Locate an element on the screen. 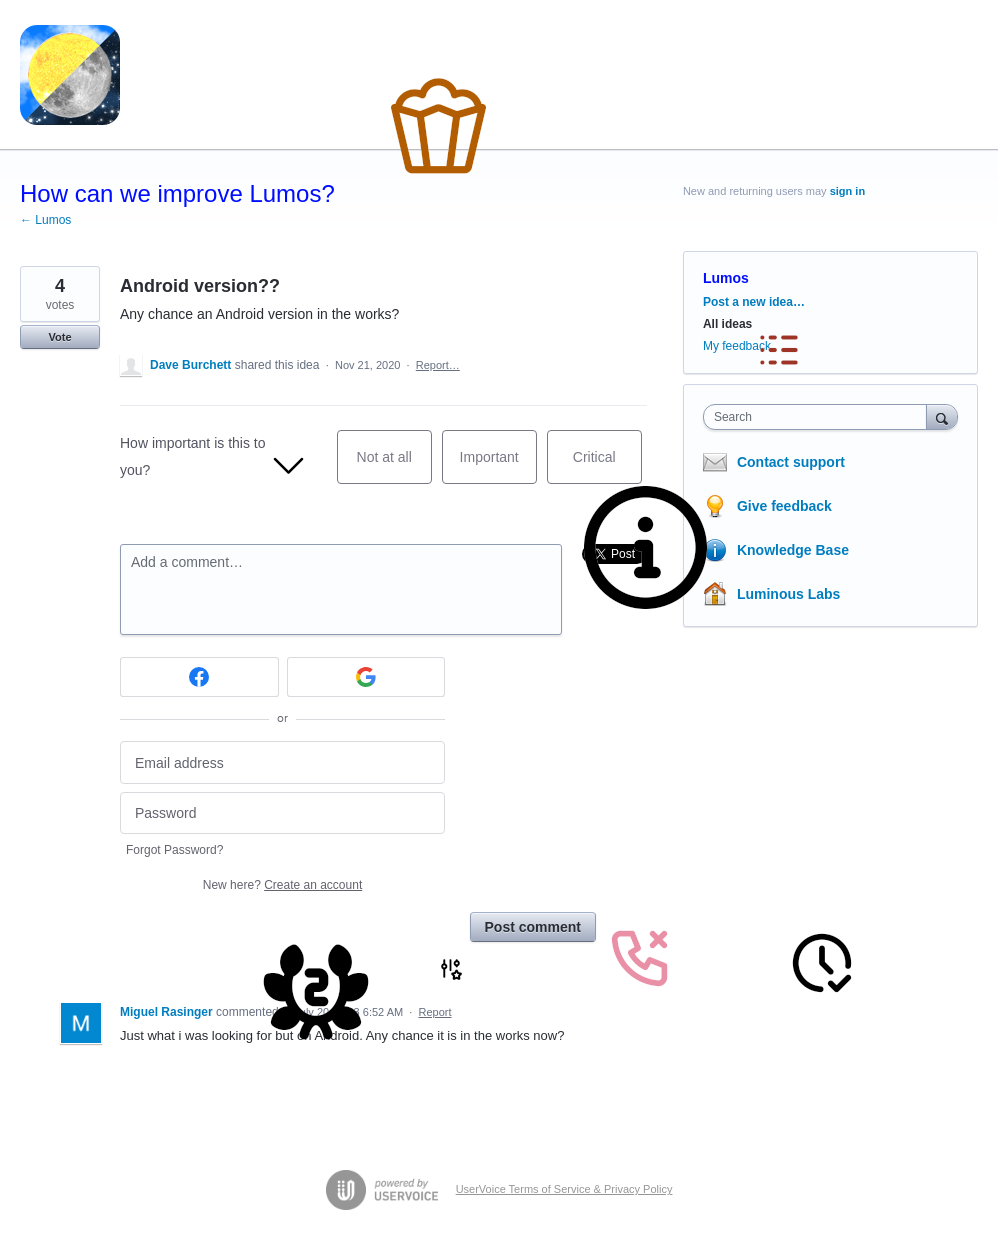  expand a dropdown menu or section is located at coordinates (288, 464).